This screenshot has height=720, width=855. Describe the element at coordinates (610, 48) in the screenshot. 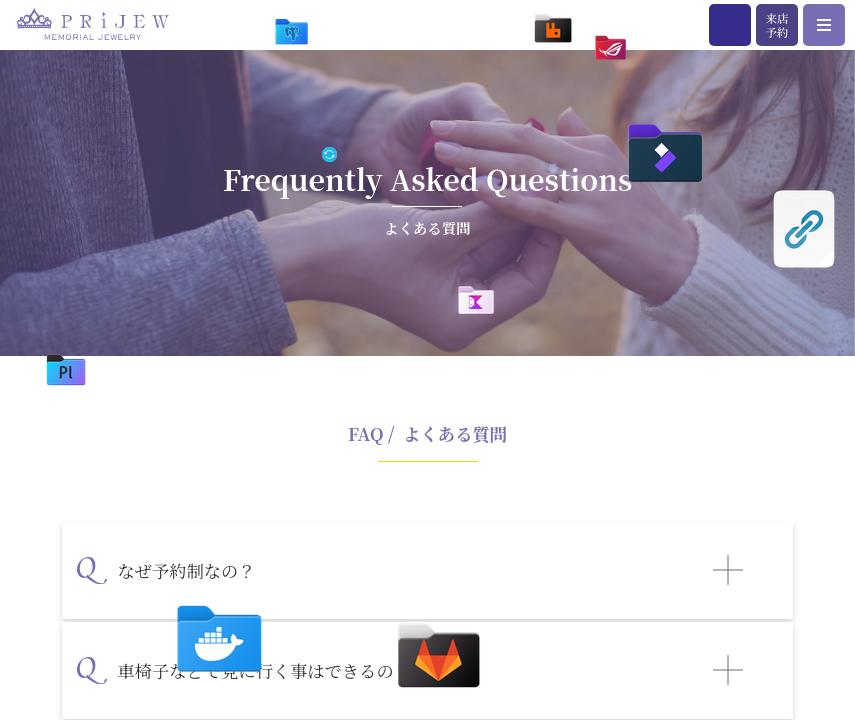

I see `open ASUS Republic of Gamers files folder` at that location.